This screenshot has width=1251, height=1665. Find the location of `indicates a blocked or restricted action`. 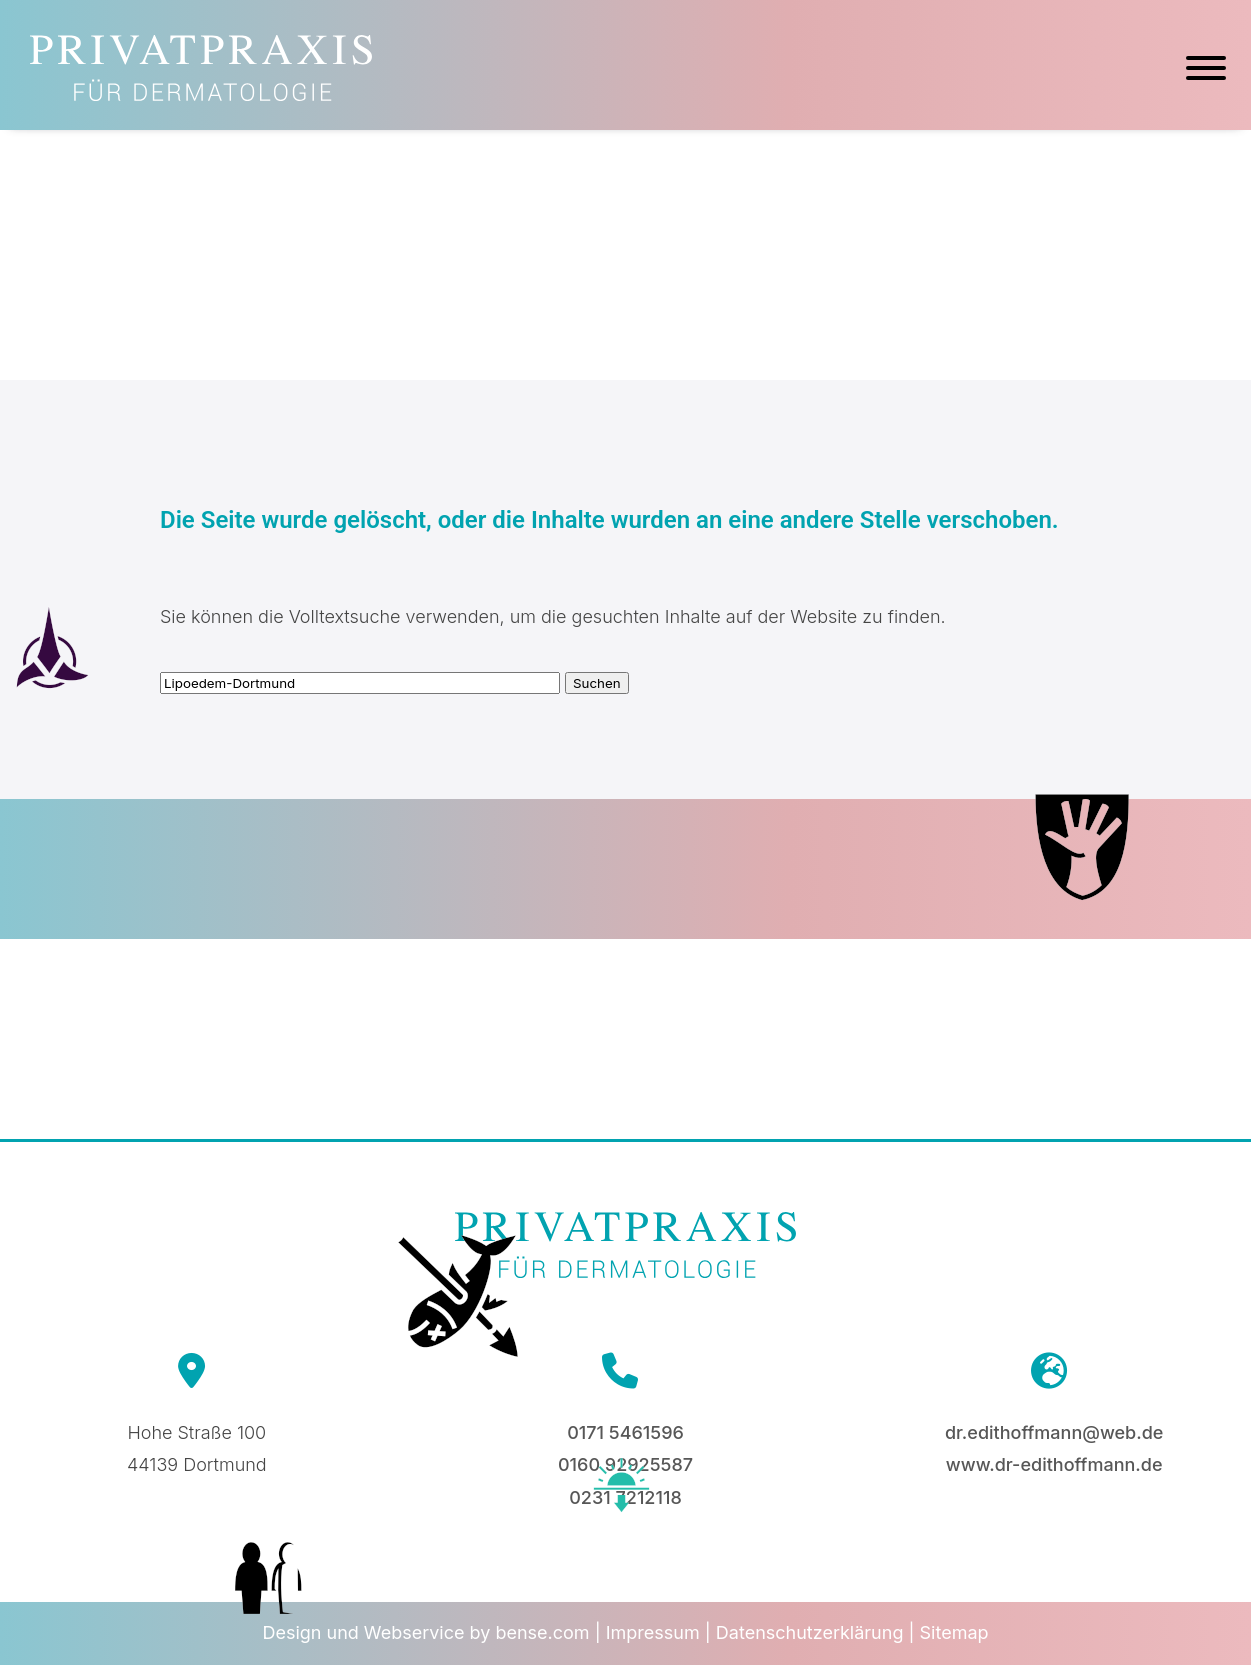

indicates a blocked or restricted action is located at coordinates (1081, 846).